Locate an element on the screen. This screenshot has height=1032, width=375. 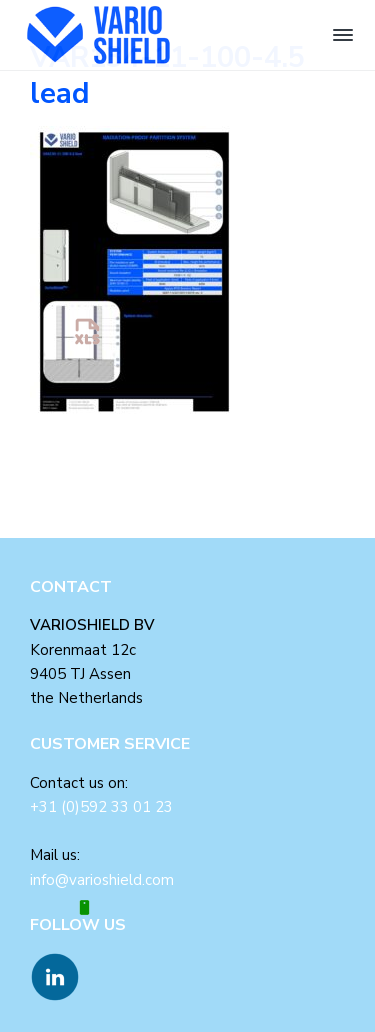
access device camera from mobile is located at coordinates (84, 907).